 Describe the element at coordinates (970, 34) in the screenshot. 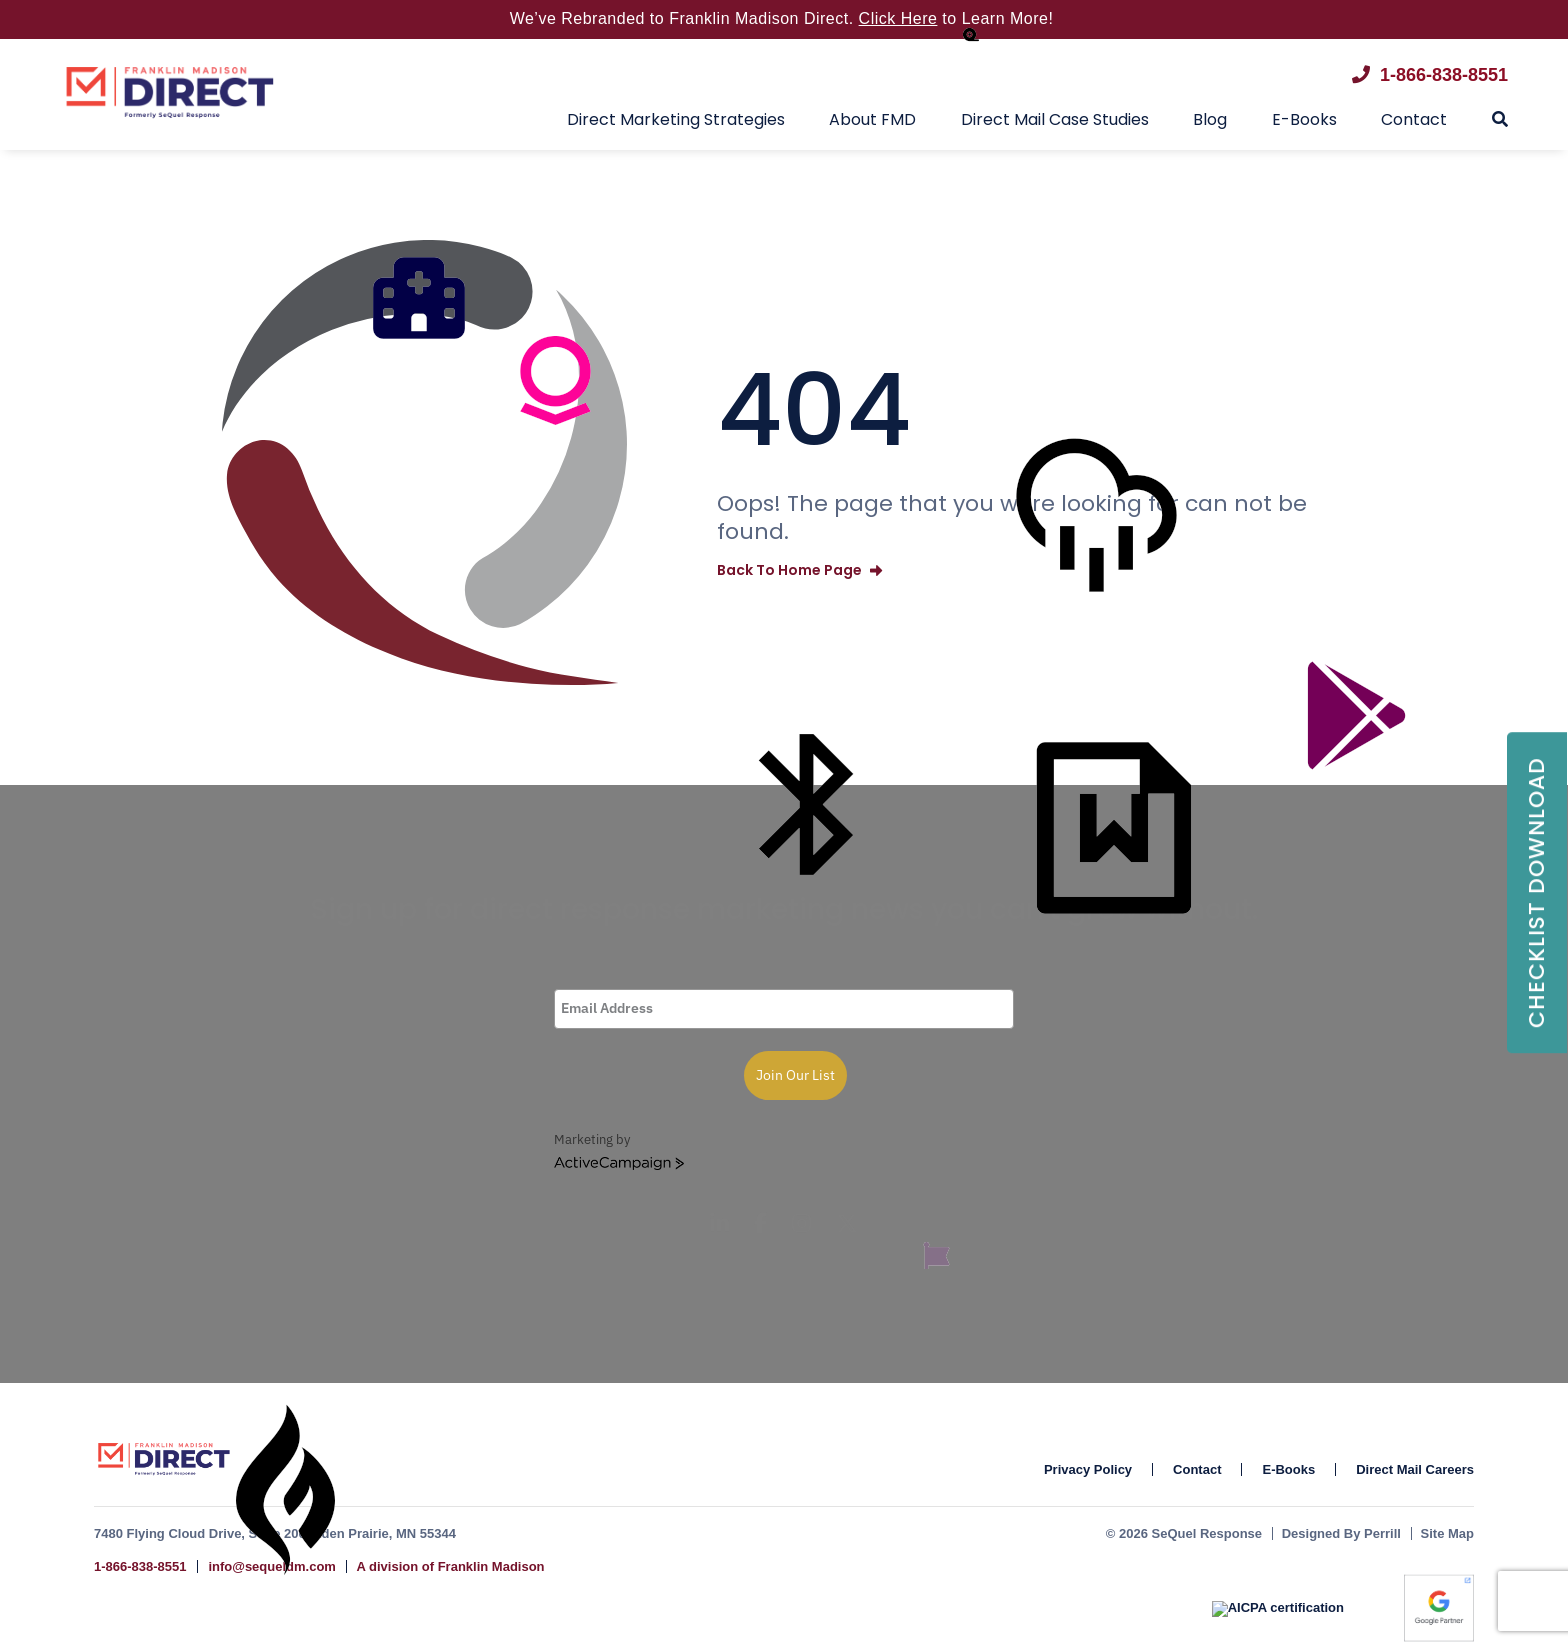

I see `access tape or recording tools` at that location.